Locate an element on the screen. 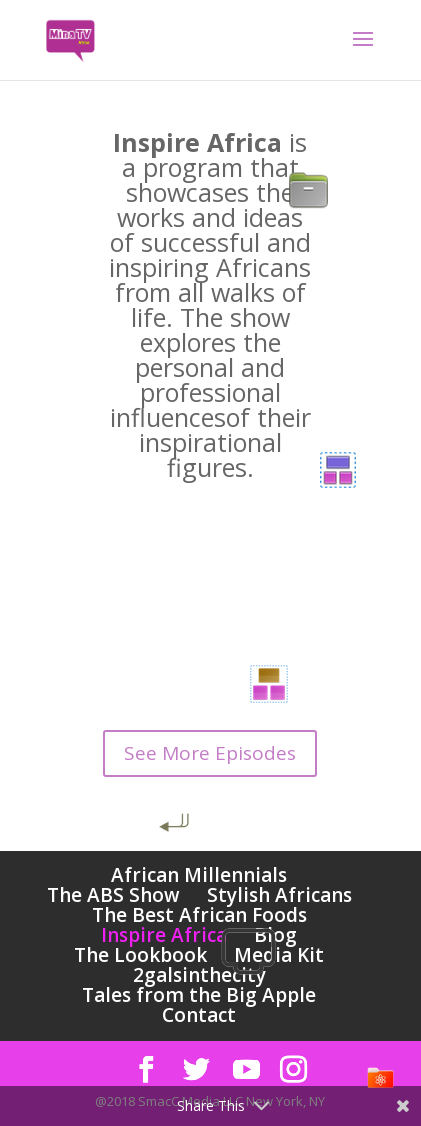  reply to all recipients of an email is located at coordinates (173, 820).